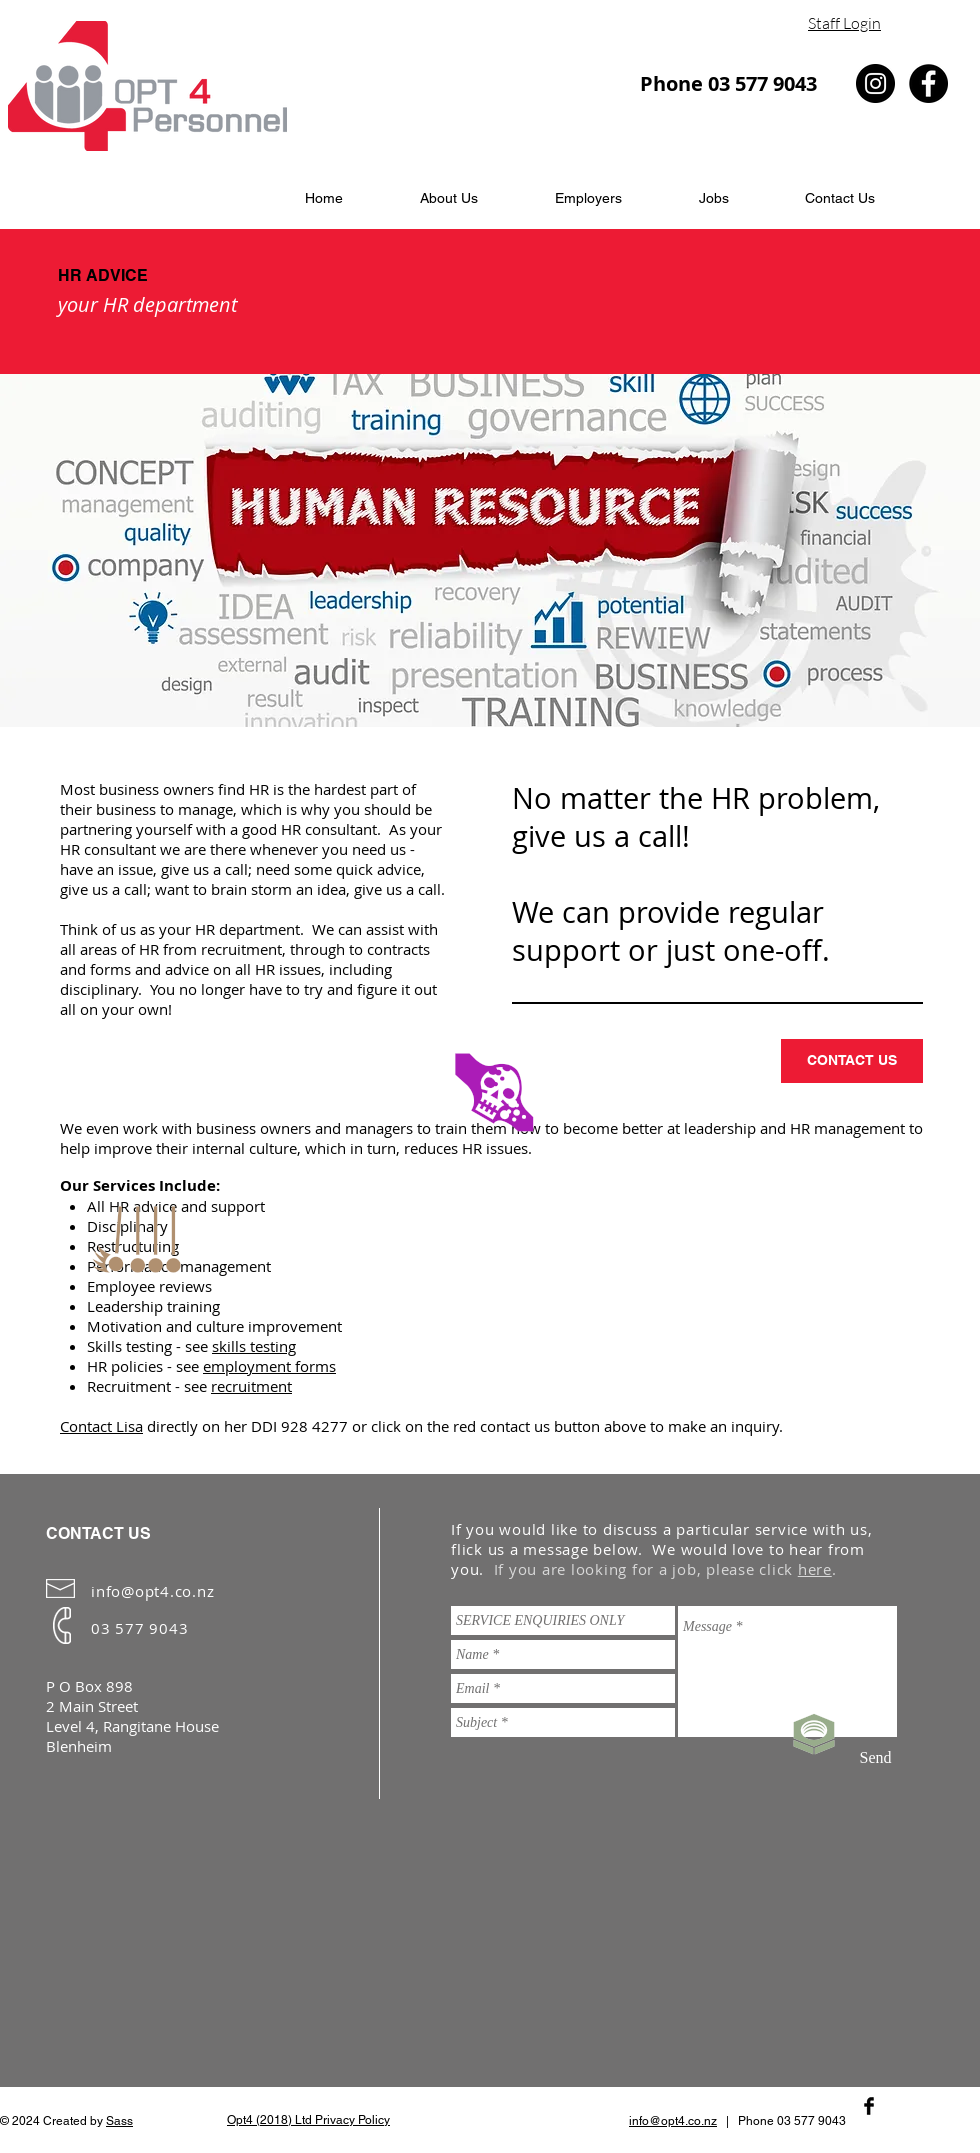  I want to click on activate disintegrate ability or spell, so click(494, 1092).